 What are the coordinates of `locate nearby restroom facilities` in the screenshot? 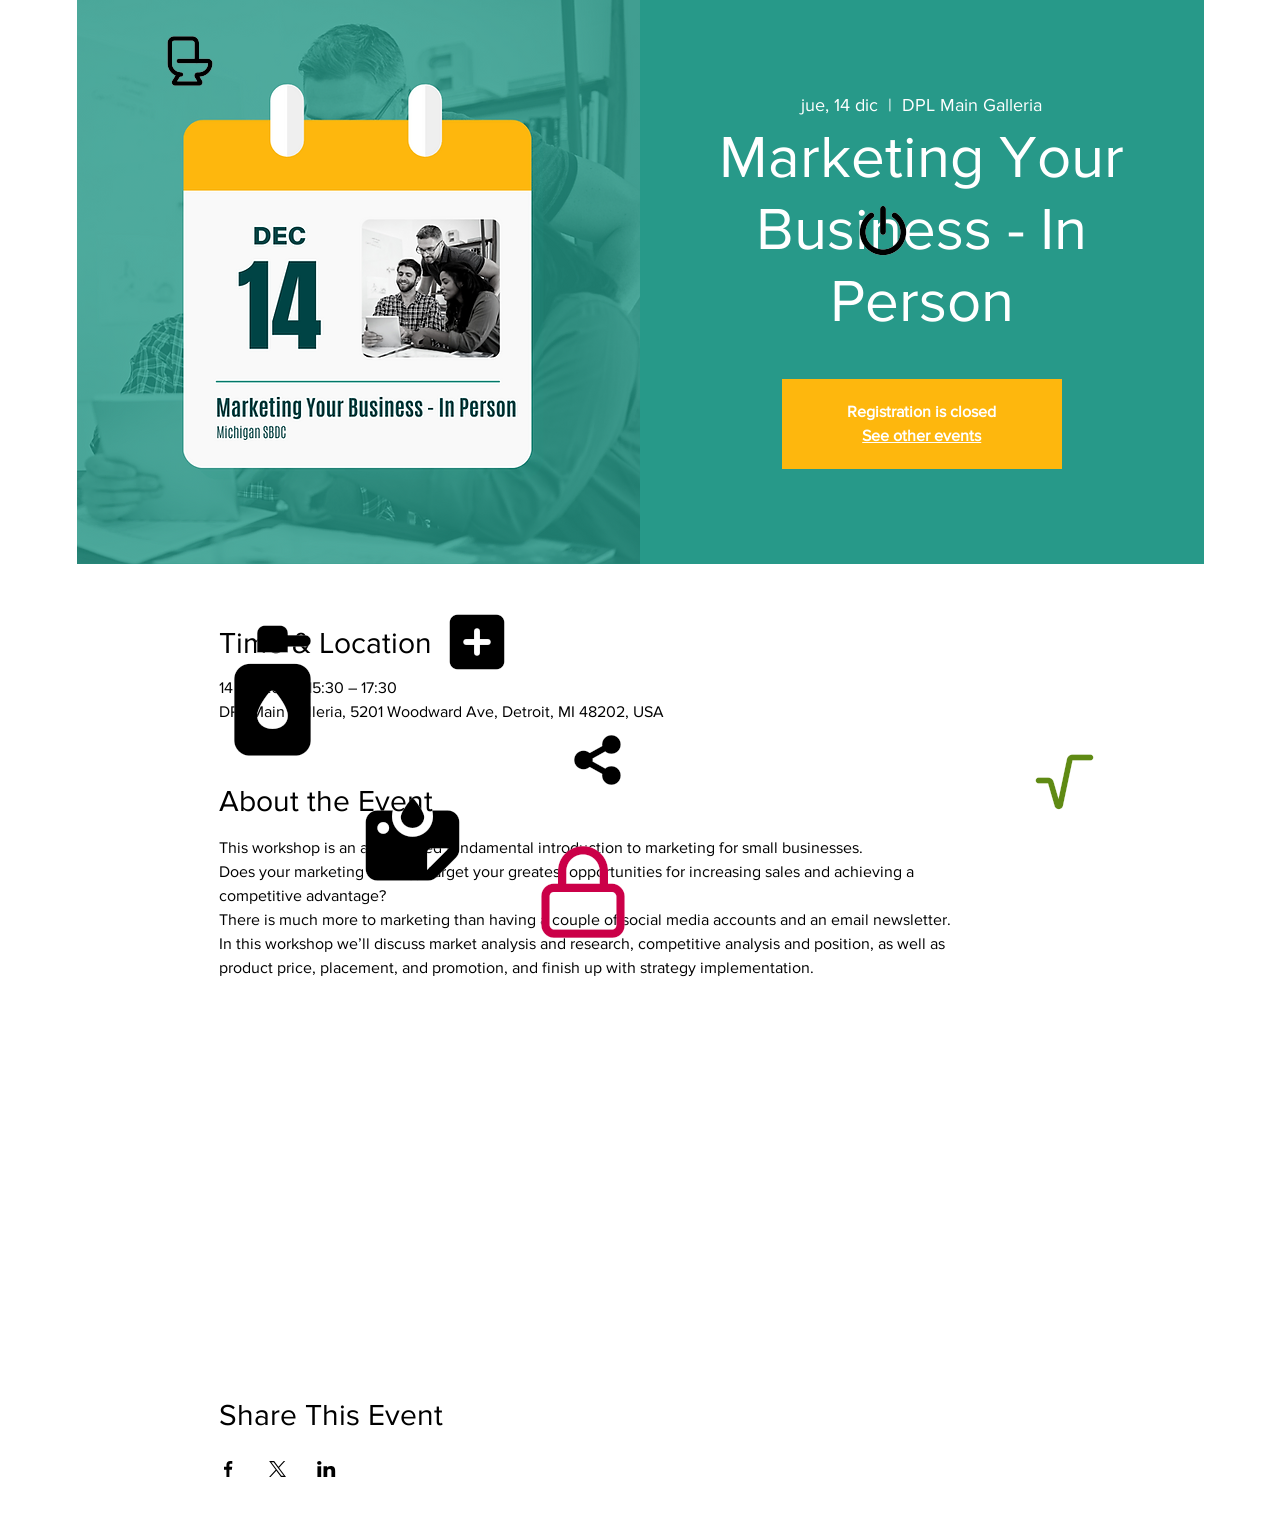 It's located at (190, 61).